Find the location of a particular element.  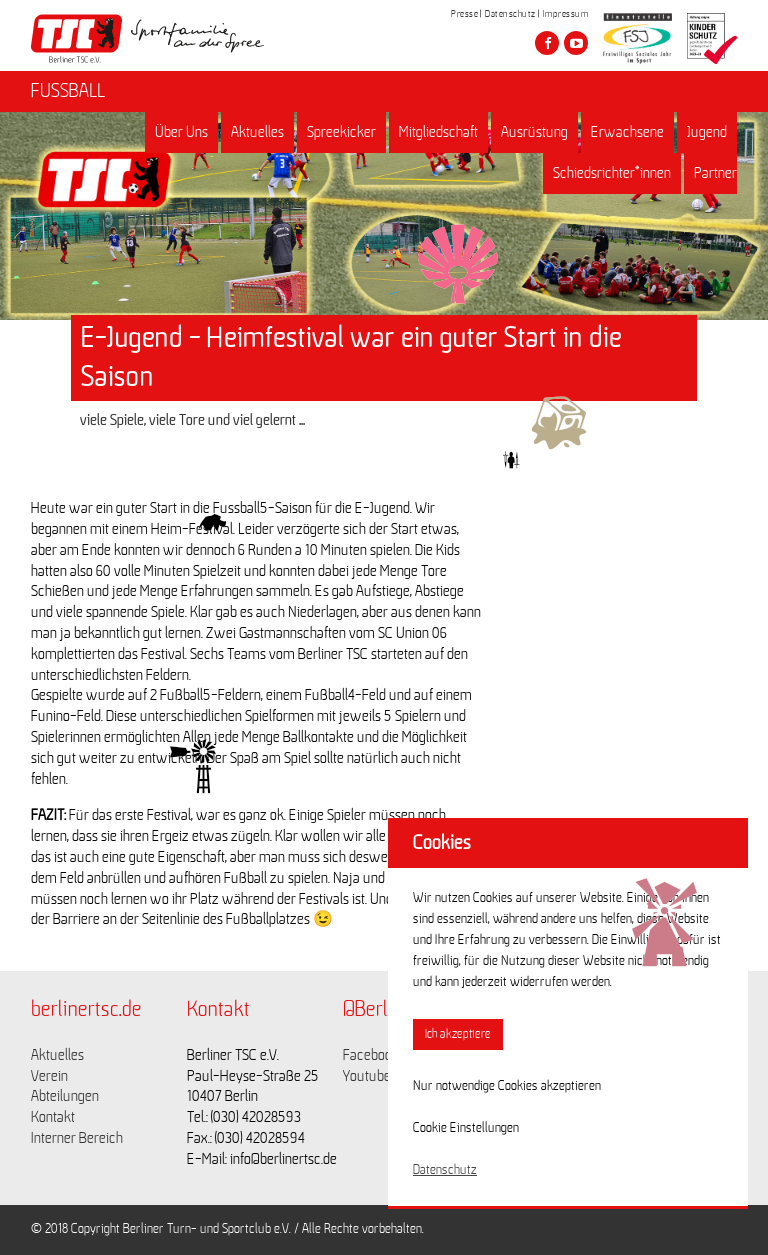

windmill or wind pump structure icon is located at coordinates (193, 765).